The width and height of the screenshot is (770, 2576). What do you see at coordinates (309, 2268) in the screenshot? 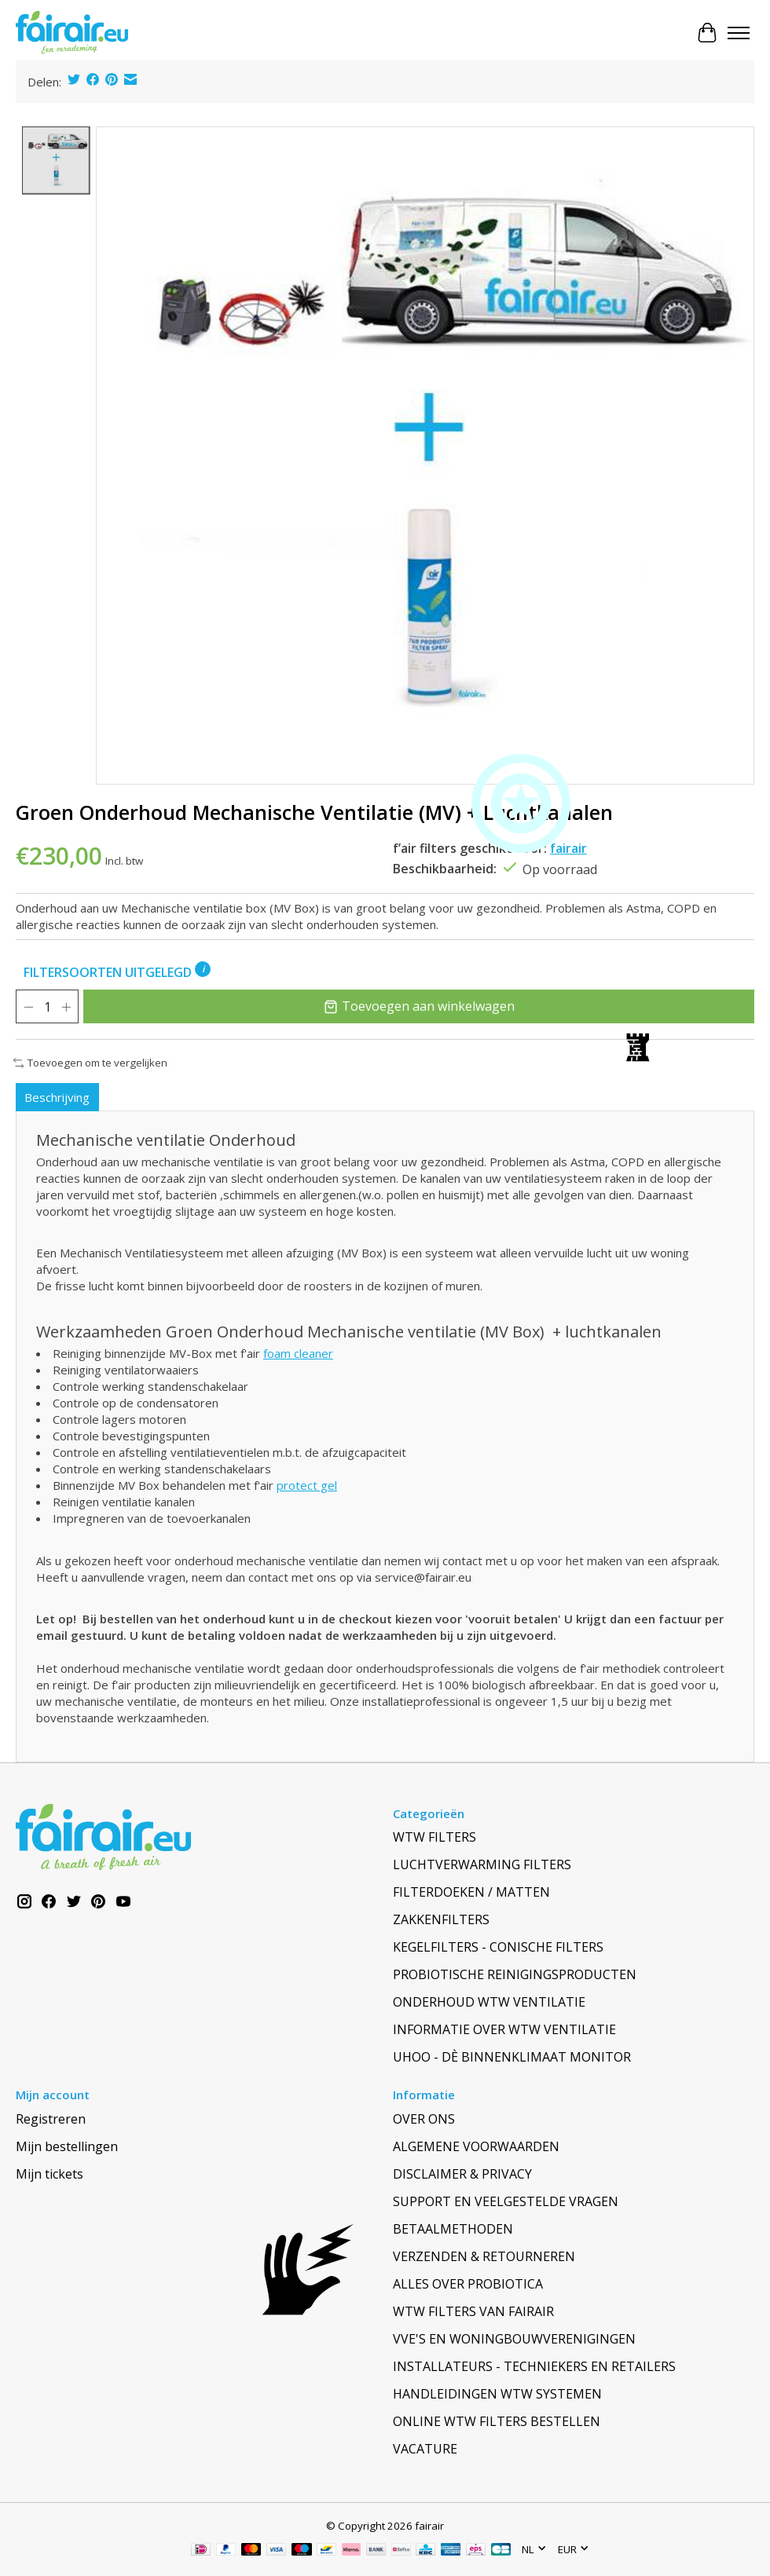
I see `cast a lightning spell` at bounding box center [309, 2268].